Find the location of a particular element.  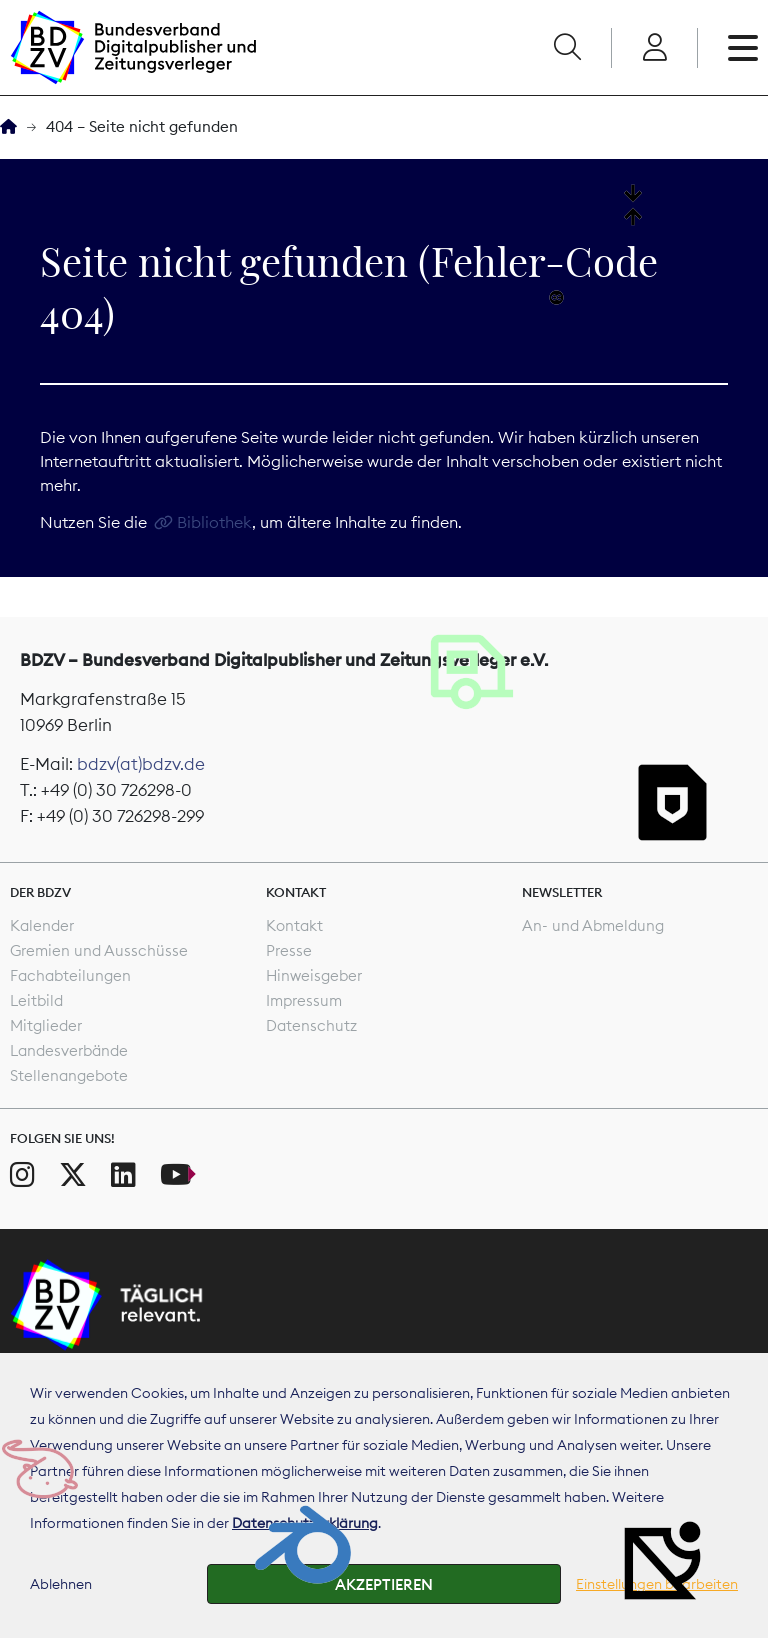

remixicon logo is located at coordinates (662, 1561).